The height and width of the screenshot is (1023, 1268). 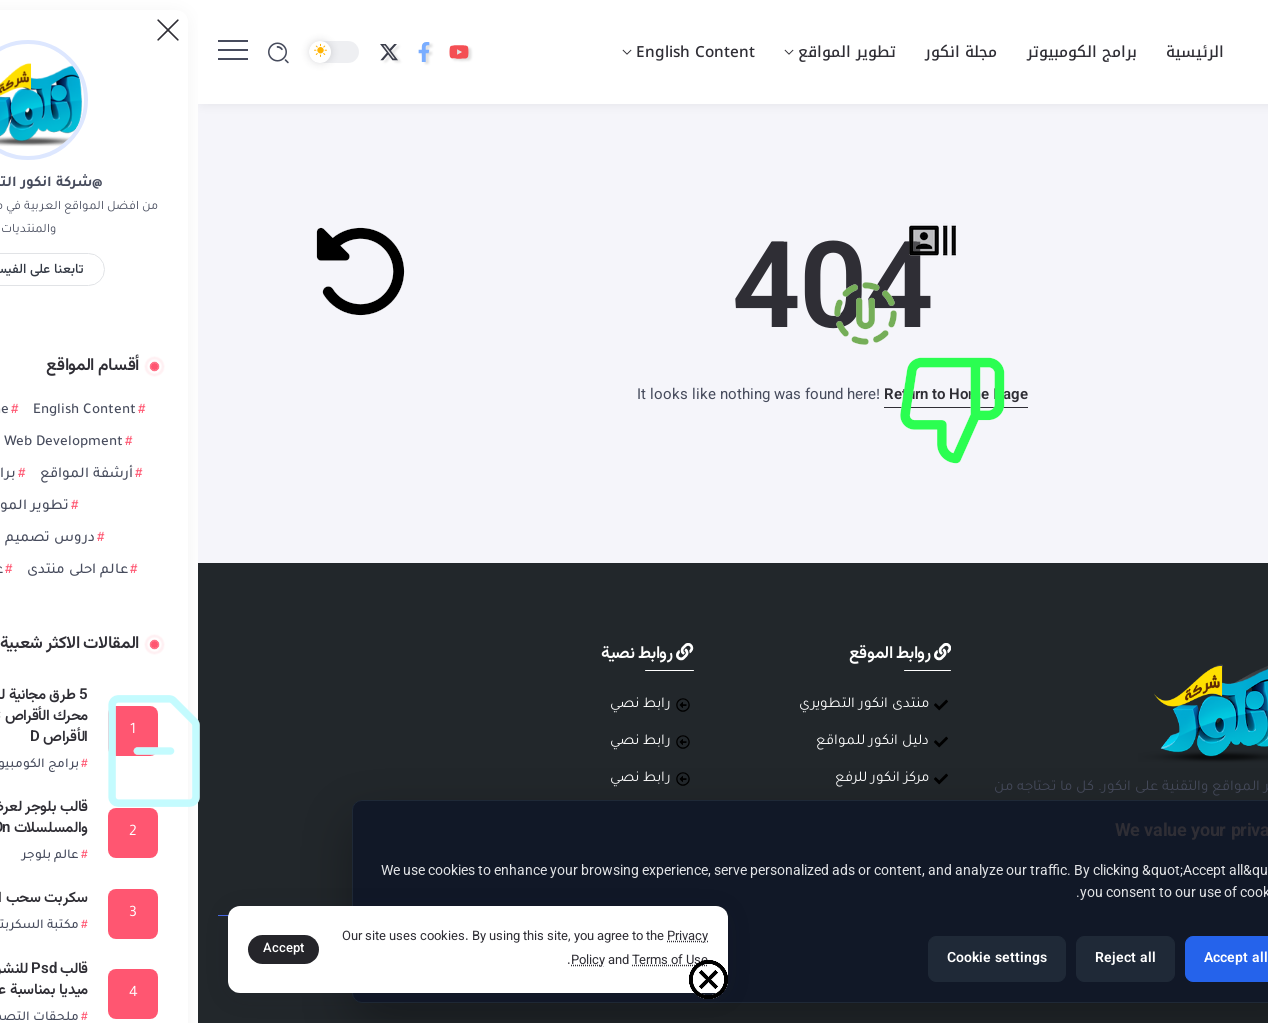 What do you see at coordinates (865, 313) in the screenshot?
I see `indicates an unverified or pending user account` at bounding box center [865, 313].